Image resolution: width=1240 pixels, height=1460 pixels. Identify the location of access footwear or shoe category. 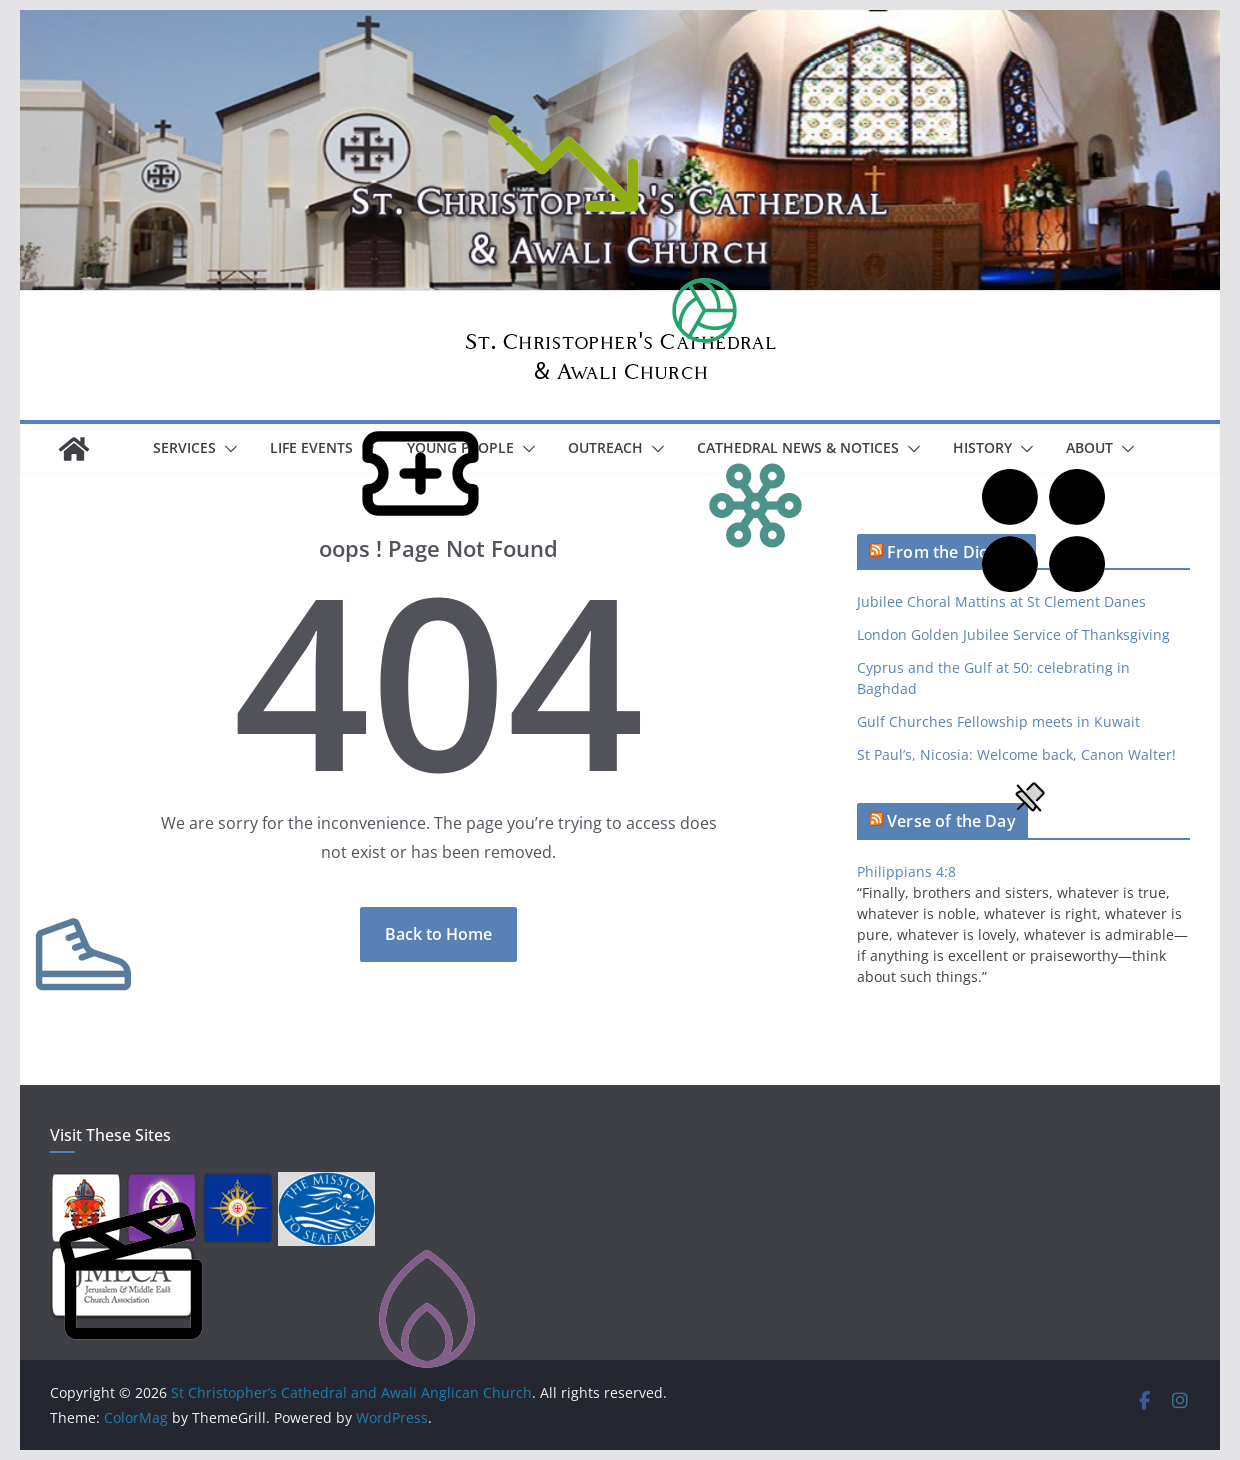
(78, 957).